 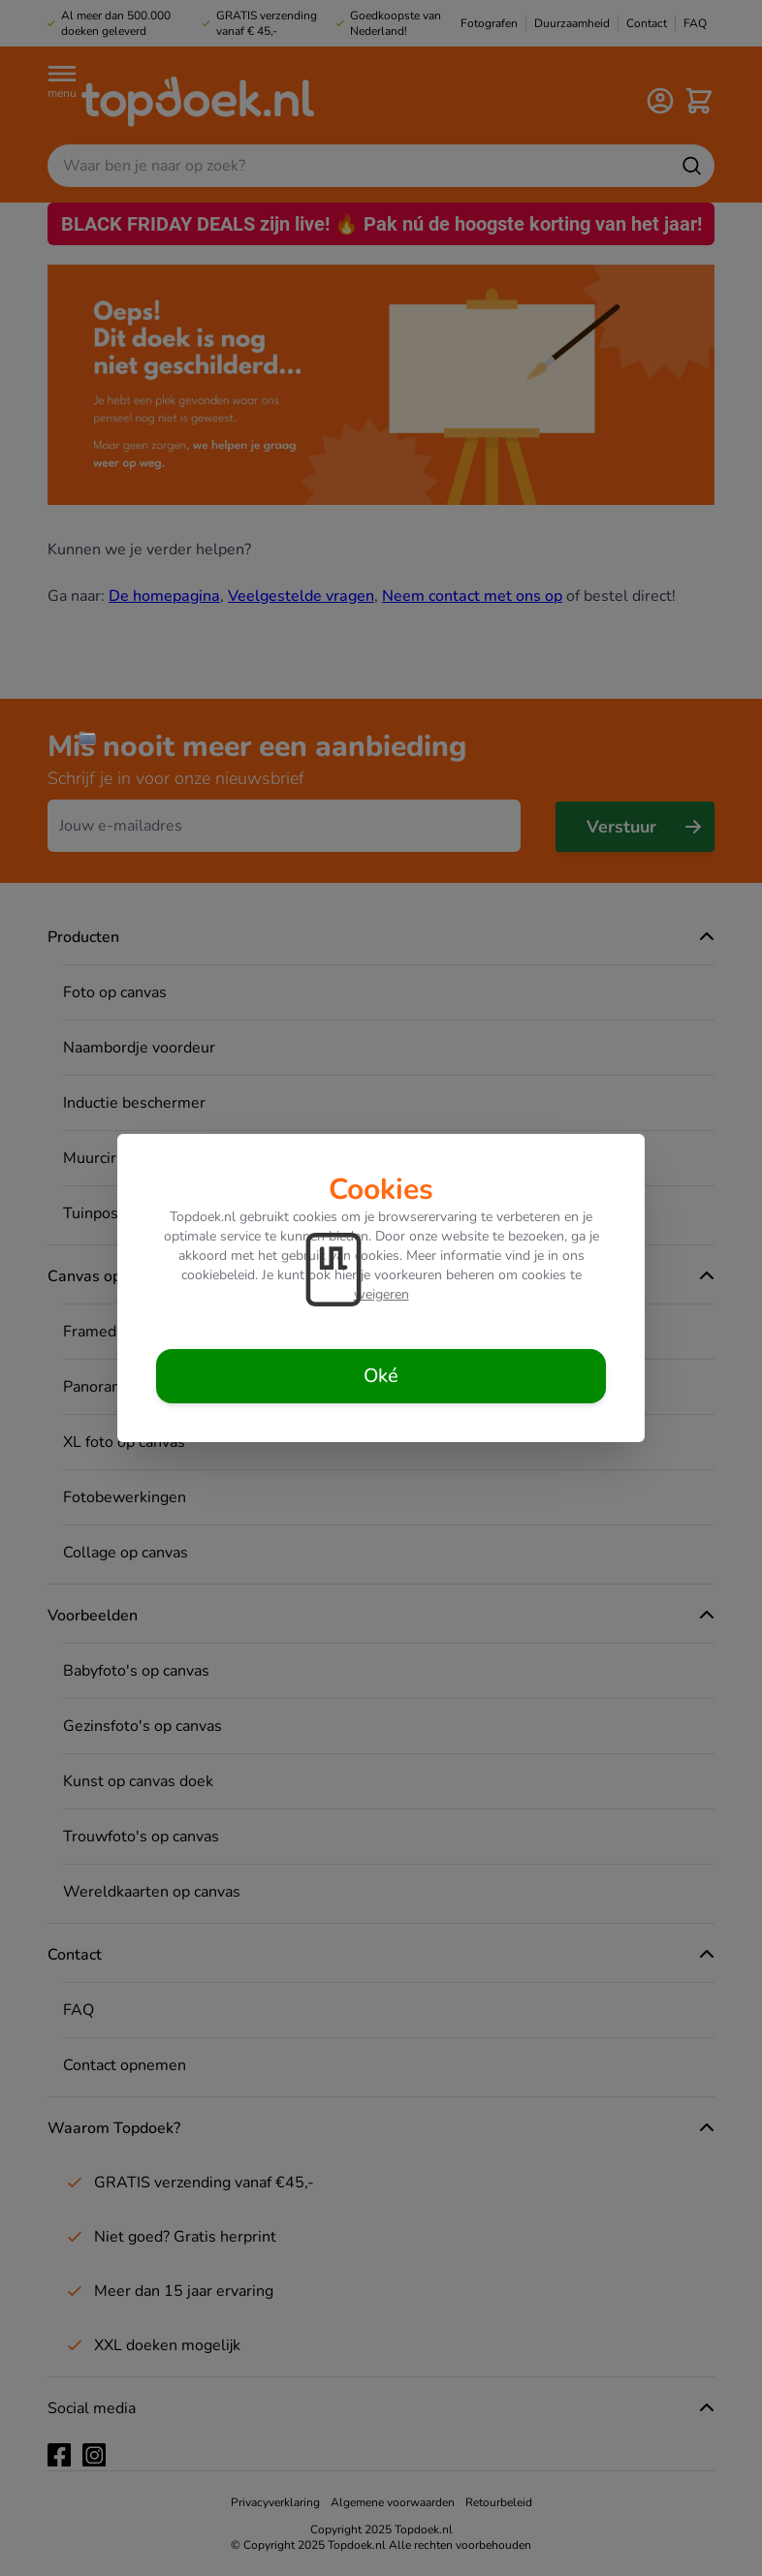 I want to click on open your documents folder, so click(x=87, y=738).